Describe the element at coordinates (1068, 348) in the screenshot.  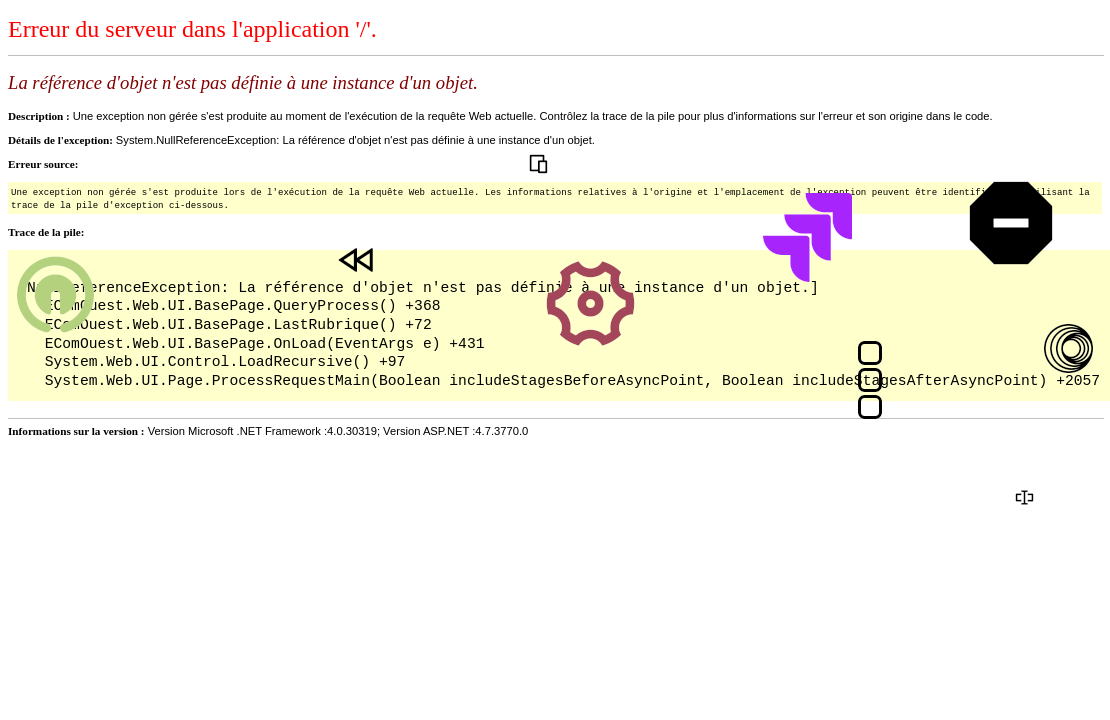
I see `open photobucket app` at that location.